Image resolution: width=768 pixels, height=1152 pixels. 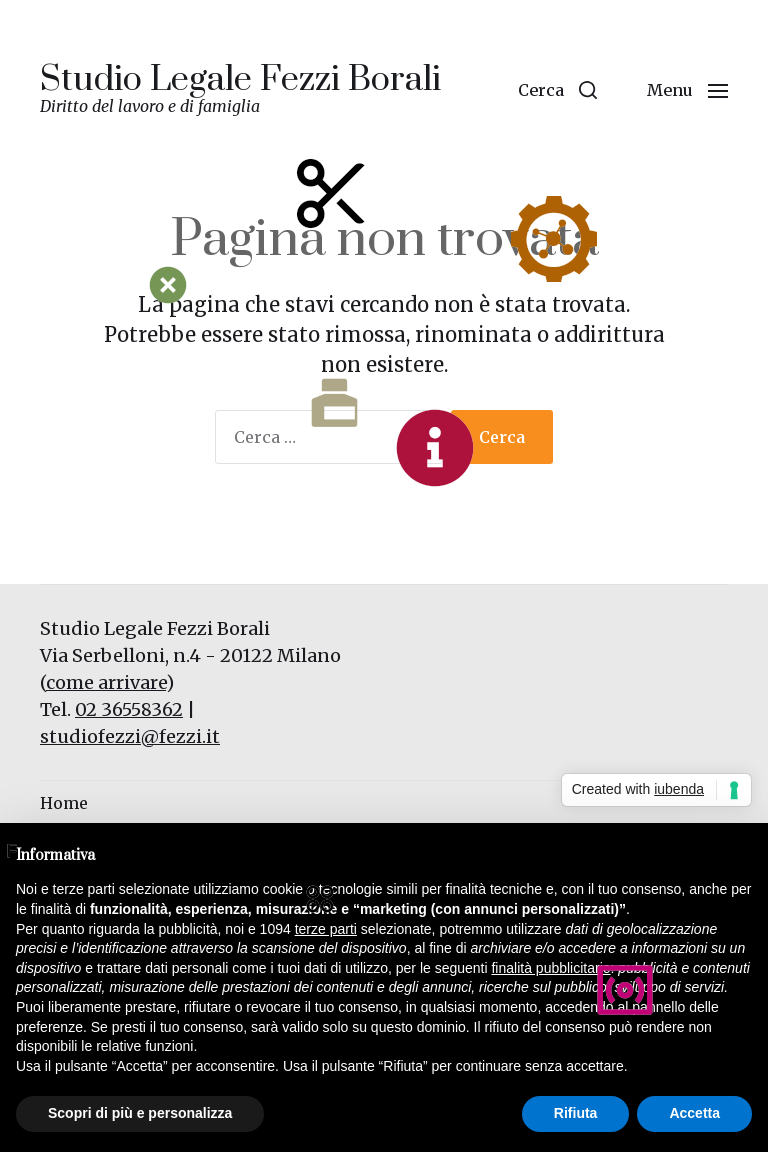 I want to click on cut selected content, so click(x=331, y=193).